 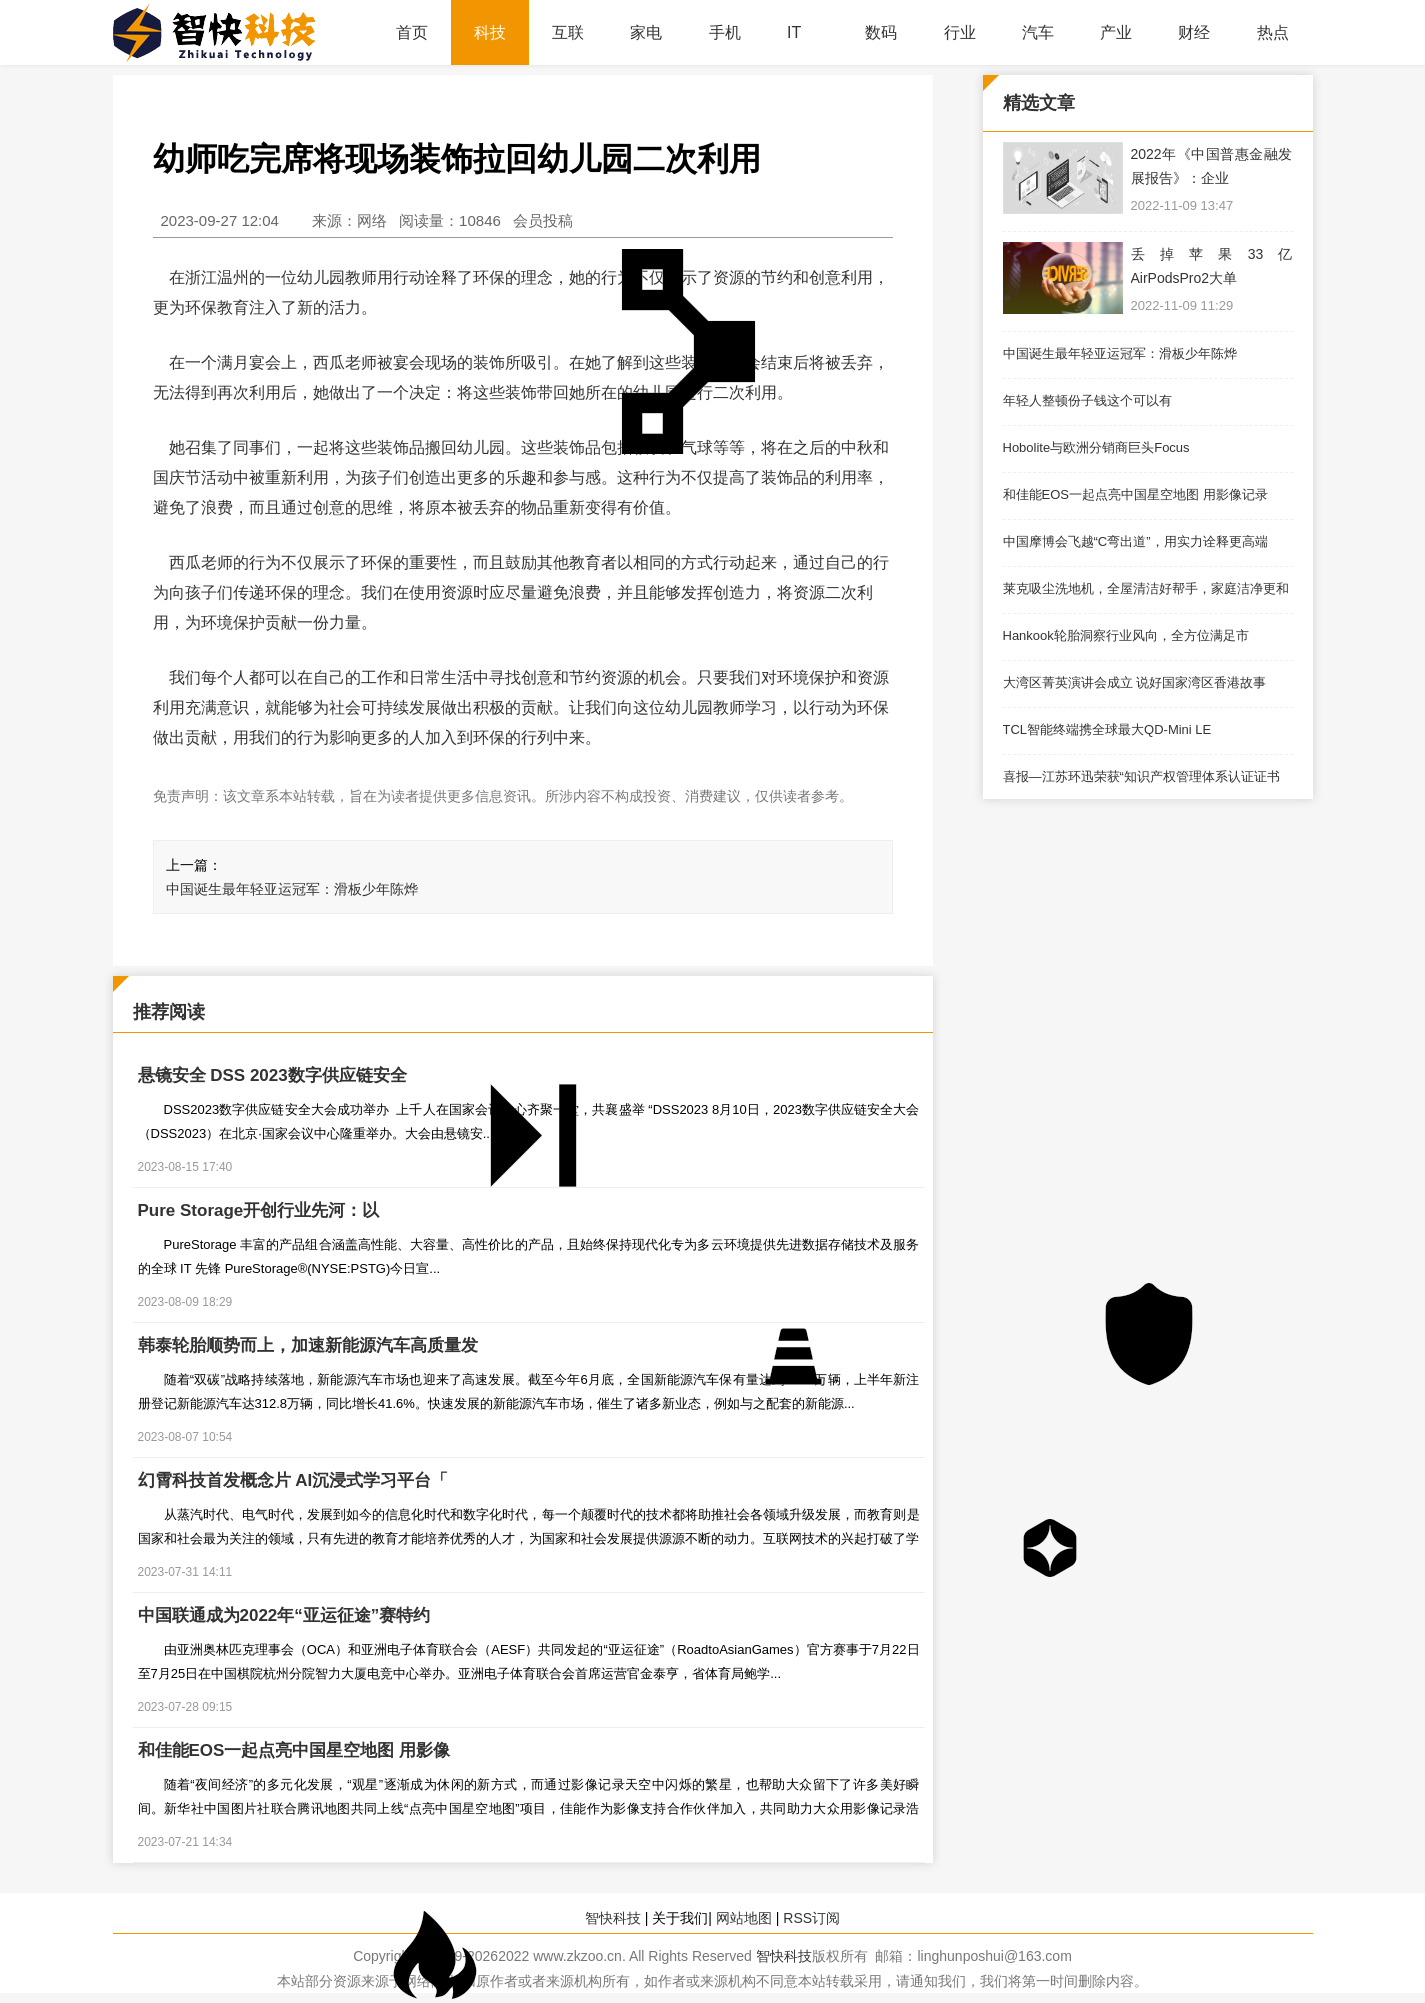 I want to click on puppet configuration management tool logo, so click(x=688, y=351).